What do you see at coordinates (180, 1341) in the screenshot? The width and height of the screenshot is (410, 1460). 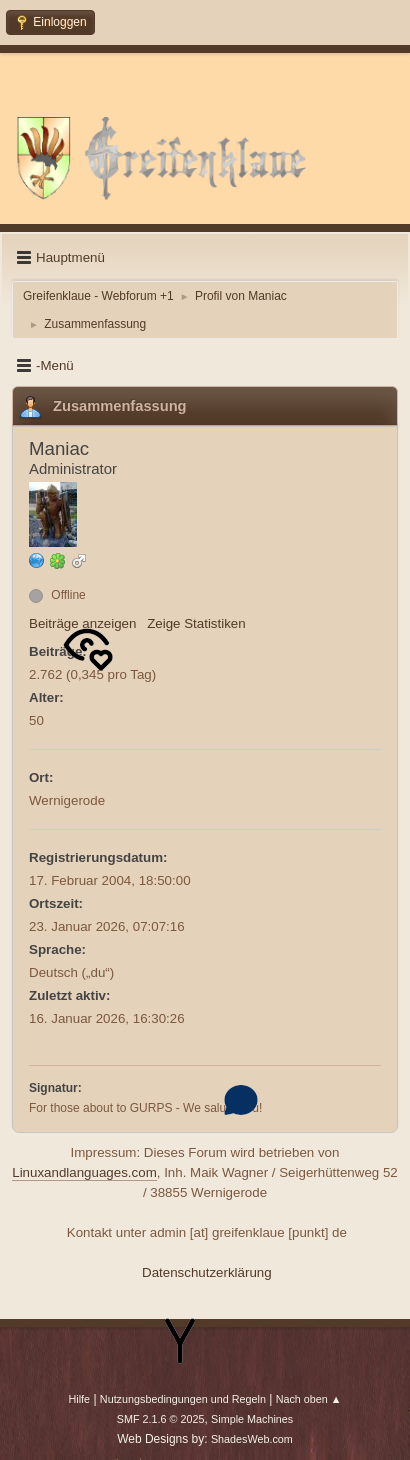 I see `the letter Y character or text element` at bounding box center [180, 1341].